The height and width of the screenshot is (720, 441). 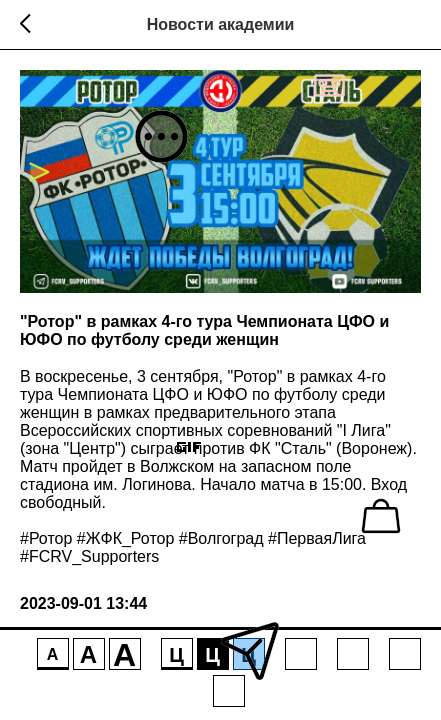 I want to click on insert a GIF into your message, so click(x=189, y=447).